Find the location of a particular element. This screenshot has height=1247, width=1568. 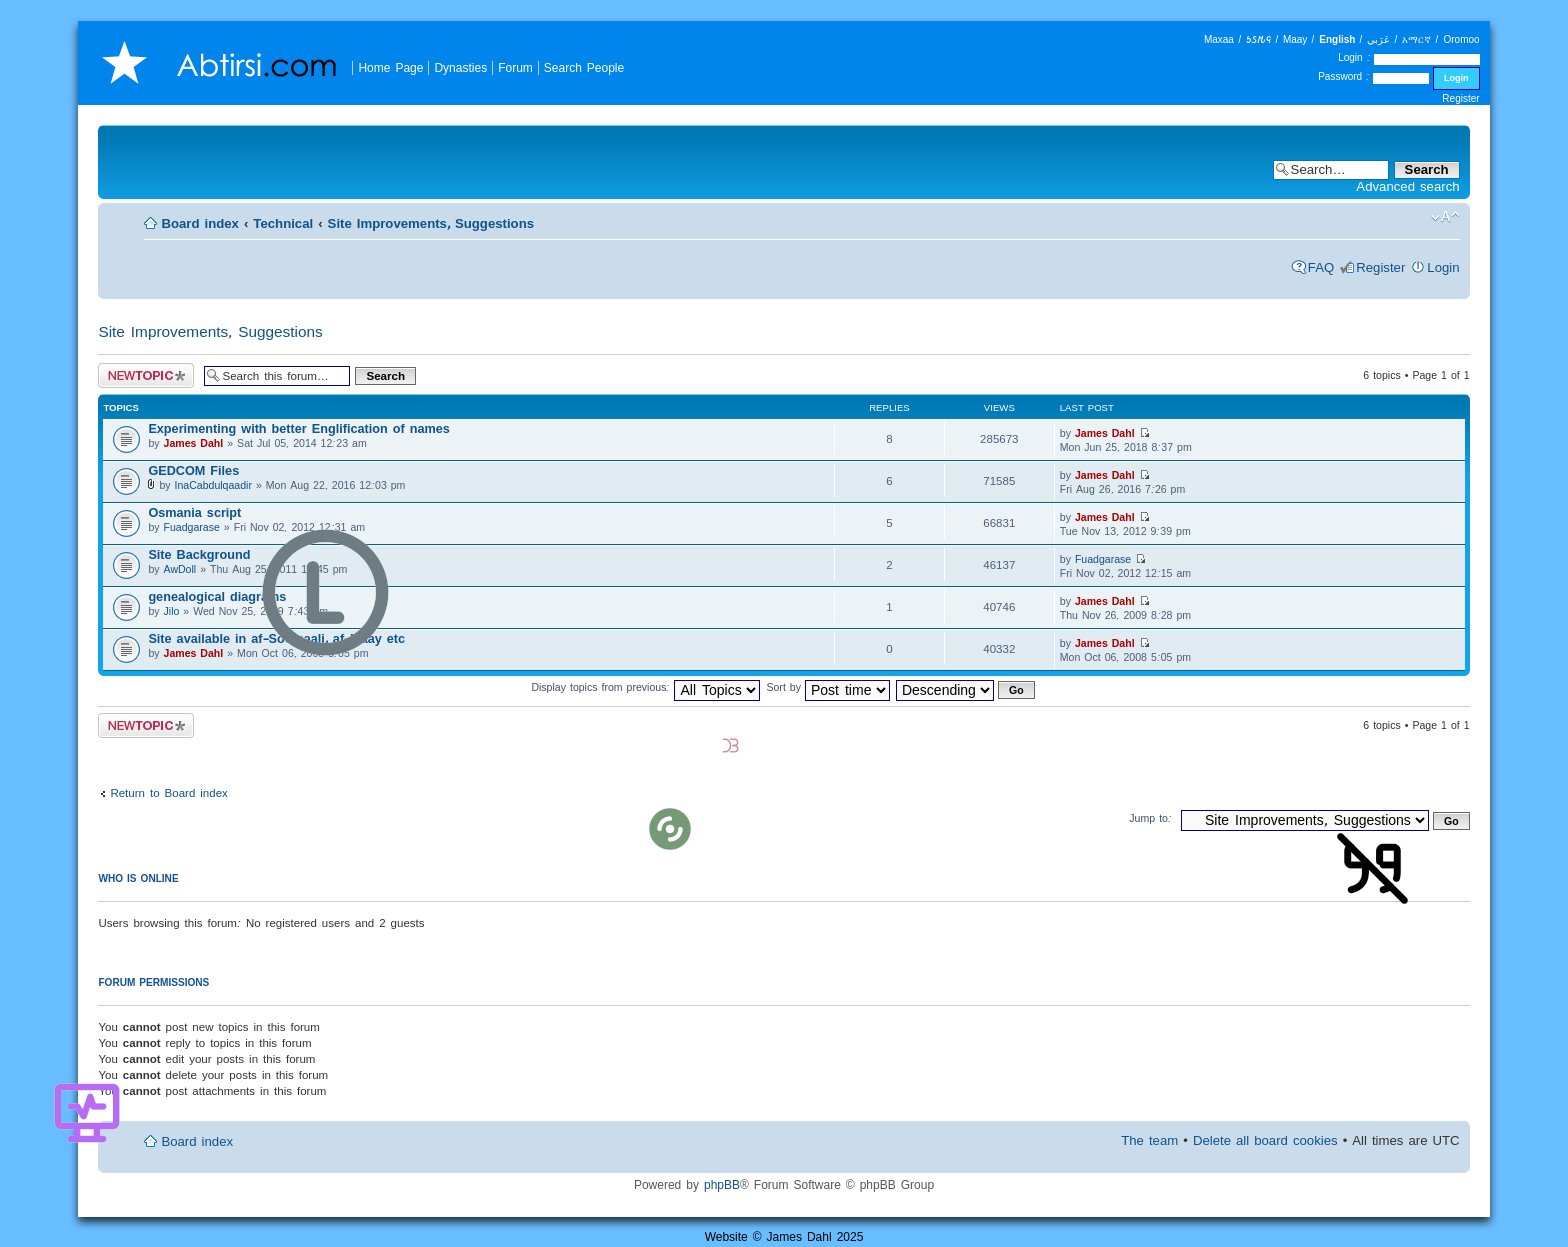

view heart rate or vital sign data is located at coordinates (87, 1113).